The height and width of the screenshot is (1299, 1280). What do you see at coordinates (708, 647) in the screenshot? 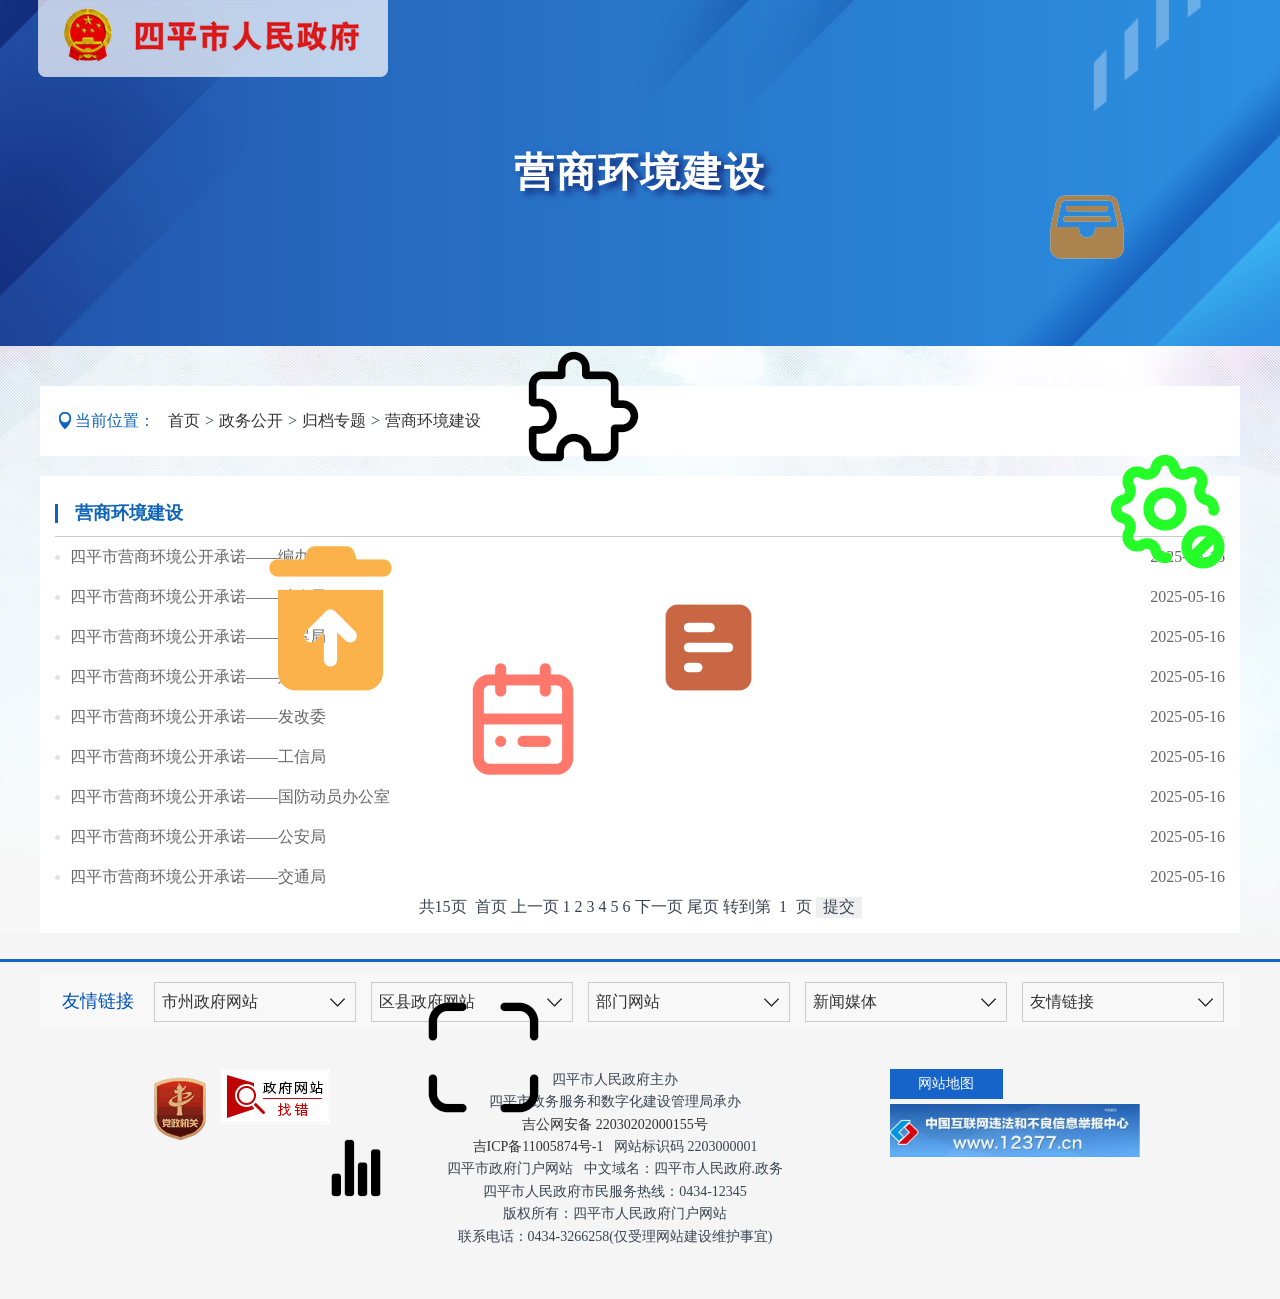
I see `view poll or survey results` at bounding box center [708, 647].